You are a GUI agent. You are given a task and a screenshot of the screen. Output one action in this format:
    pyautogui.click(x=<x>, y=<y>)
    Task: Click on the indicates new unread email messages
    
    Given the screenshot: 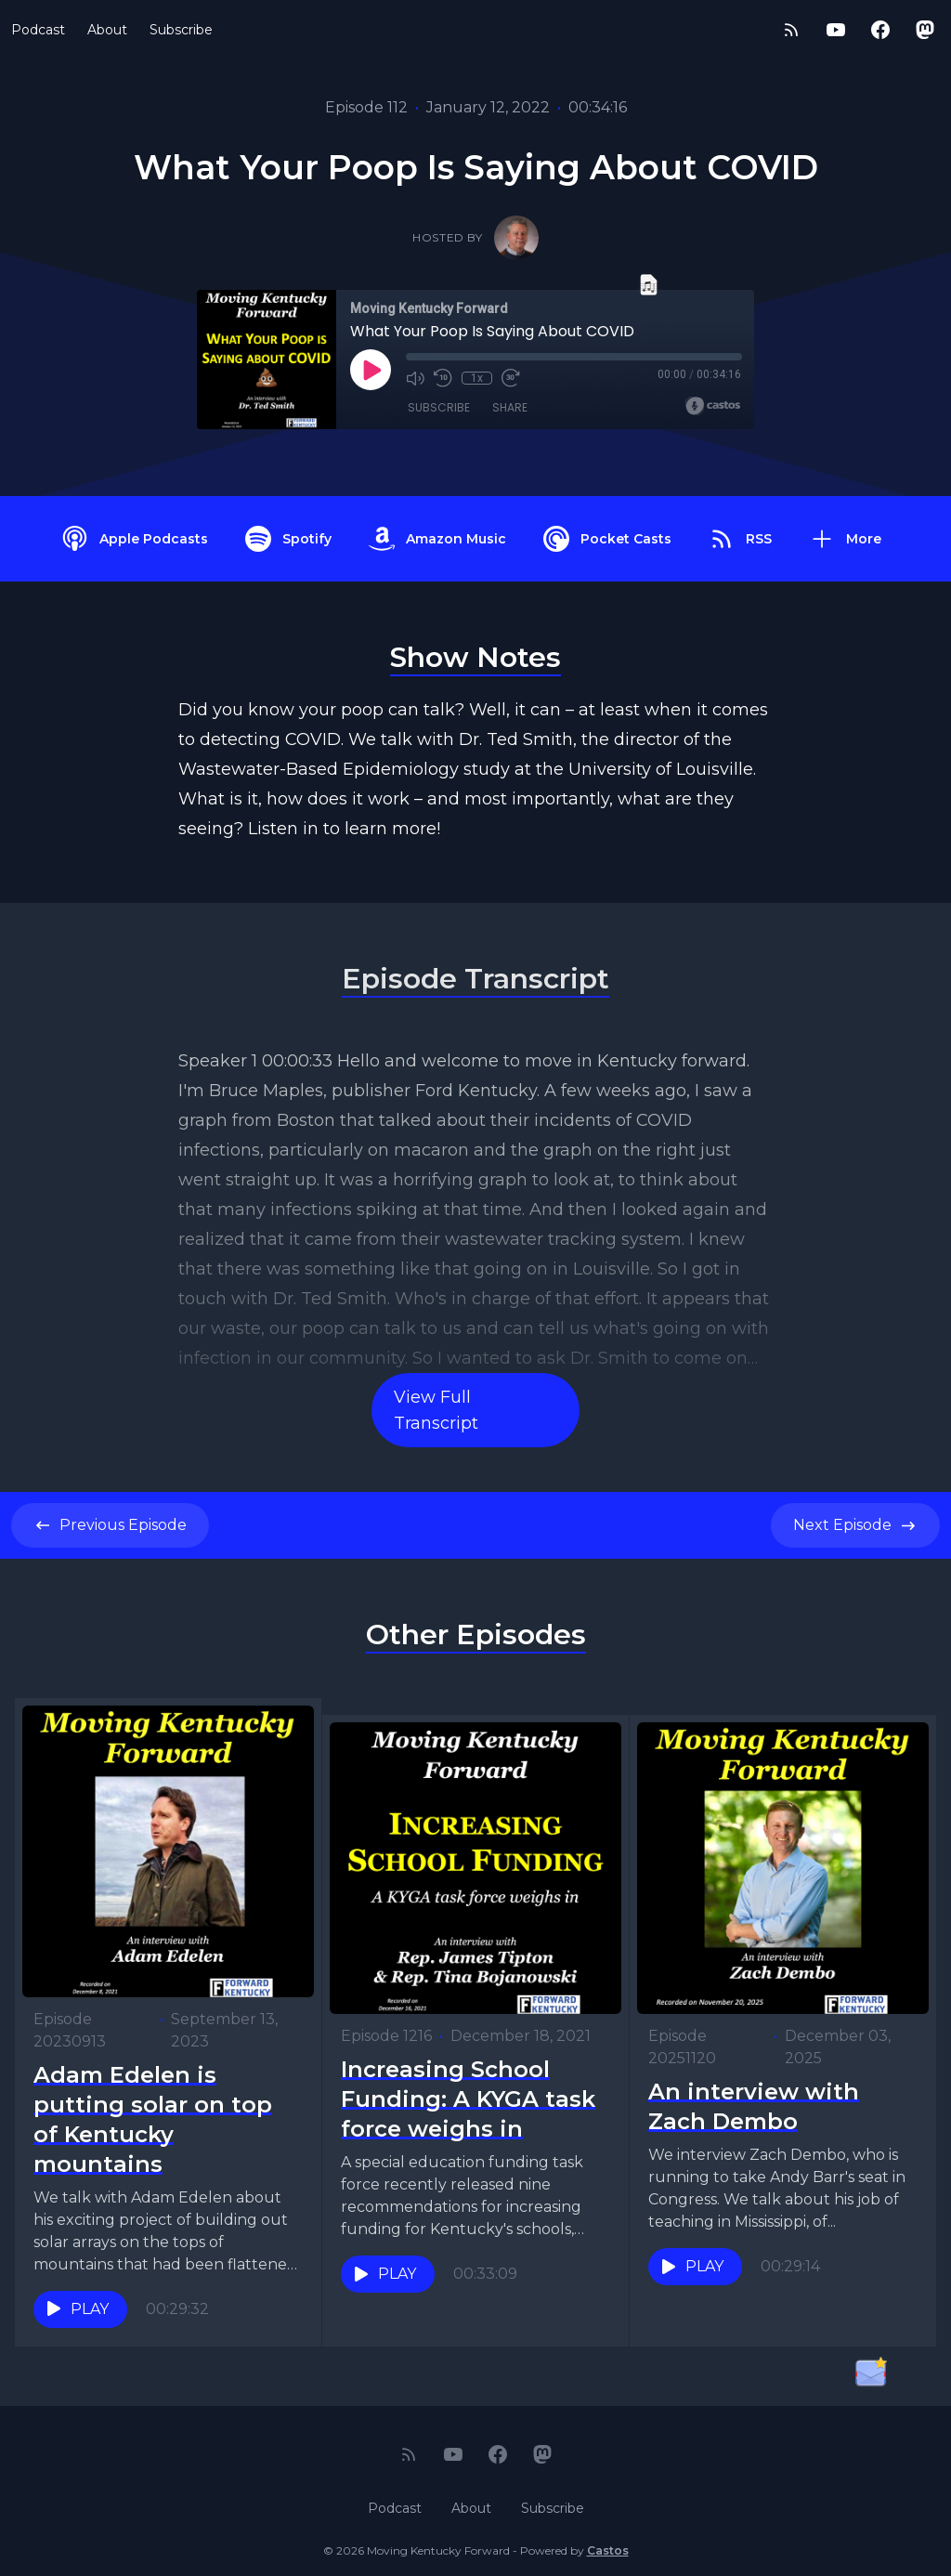 What is the action you would take?
    pyautogui.click(x=870, y=2373)
    